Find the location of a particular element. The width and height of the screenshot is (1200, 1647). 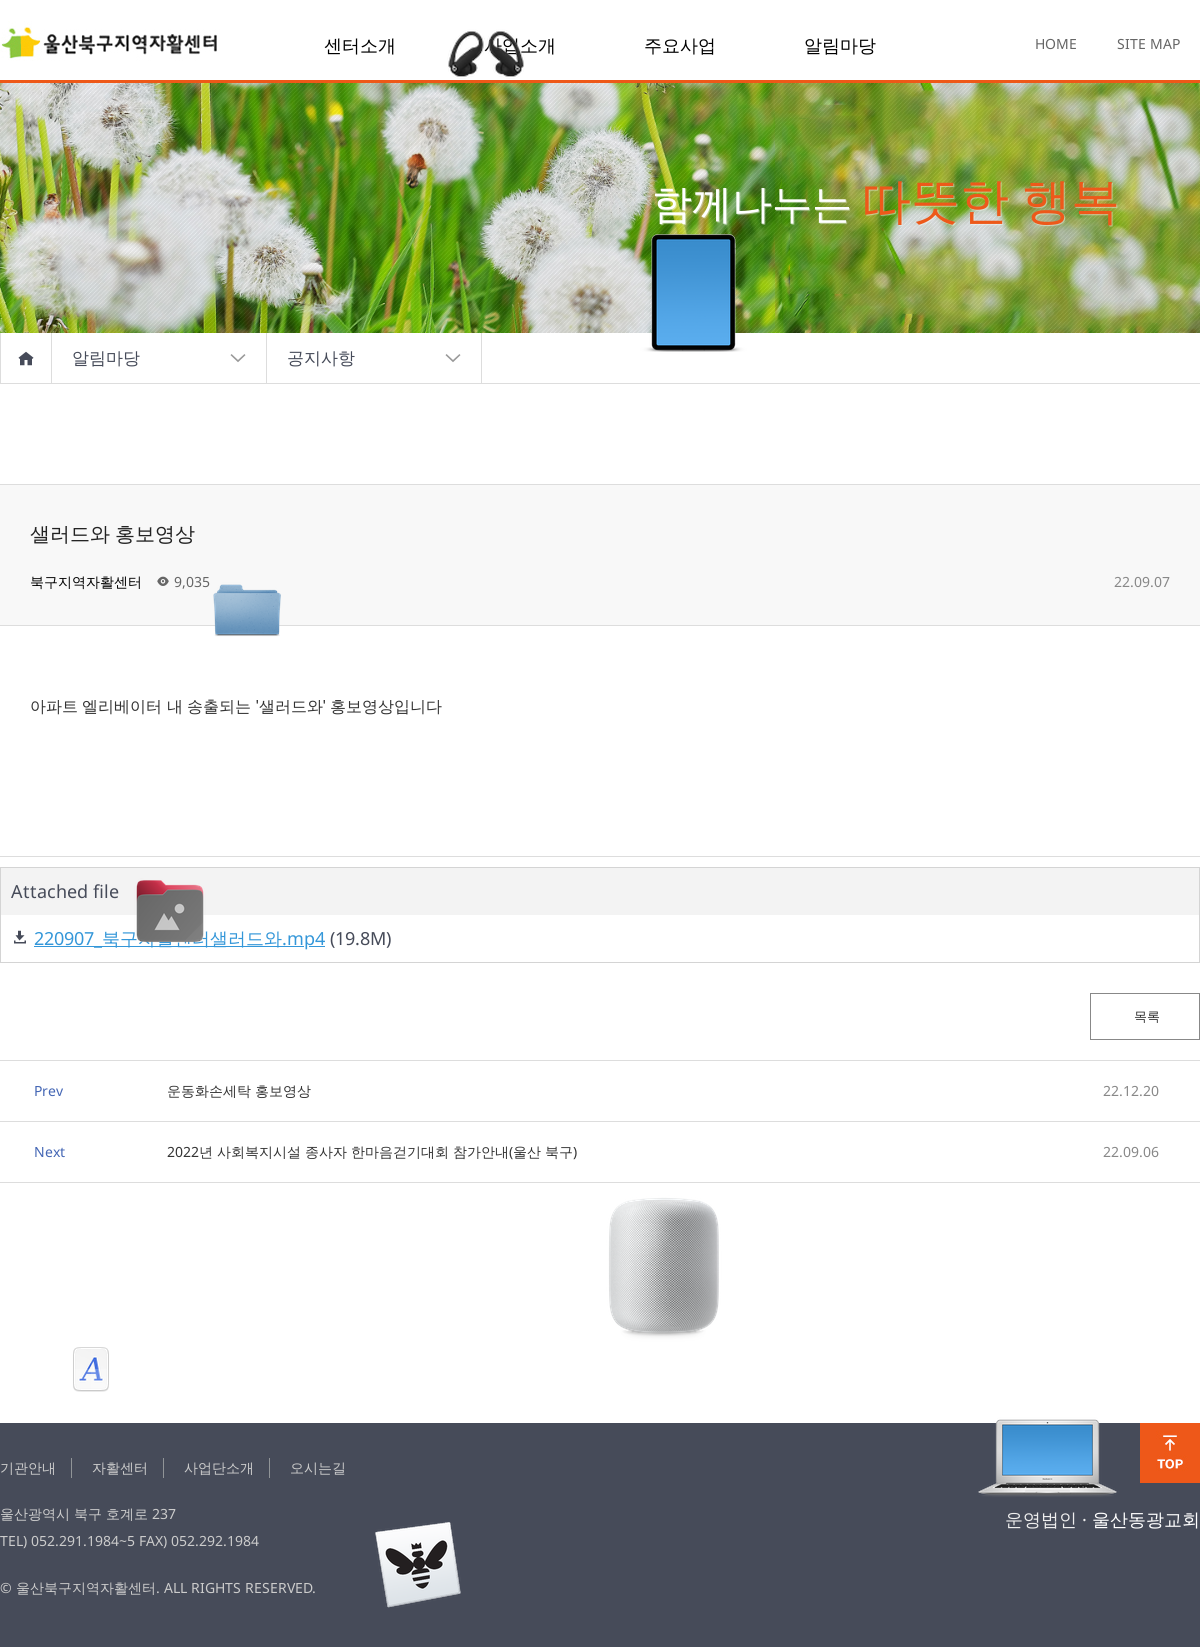

open Kandji Agent for device management is located at coordinates (418, 1565).